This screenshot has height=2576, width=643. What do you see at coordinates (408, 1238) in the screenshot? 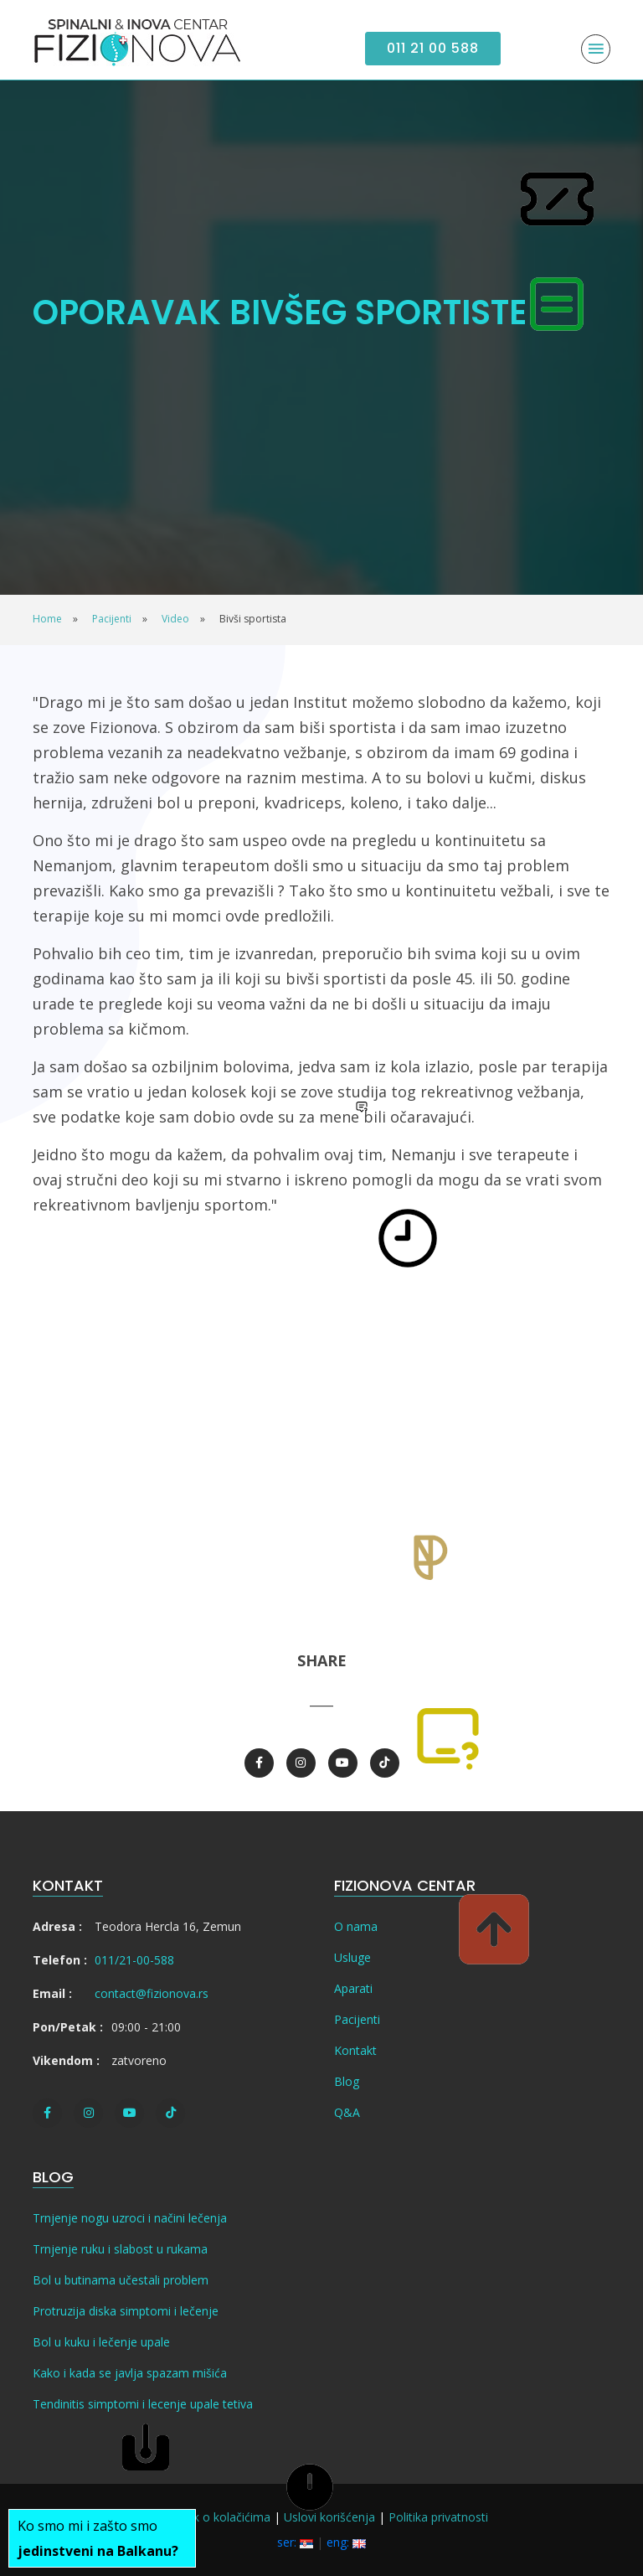
I see `view current time` at bounding box center [408, 1238].